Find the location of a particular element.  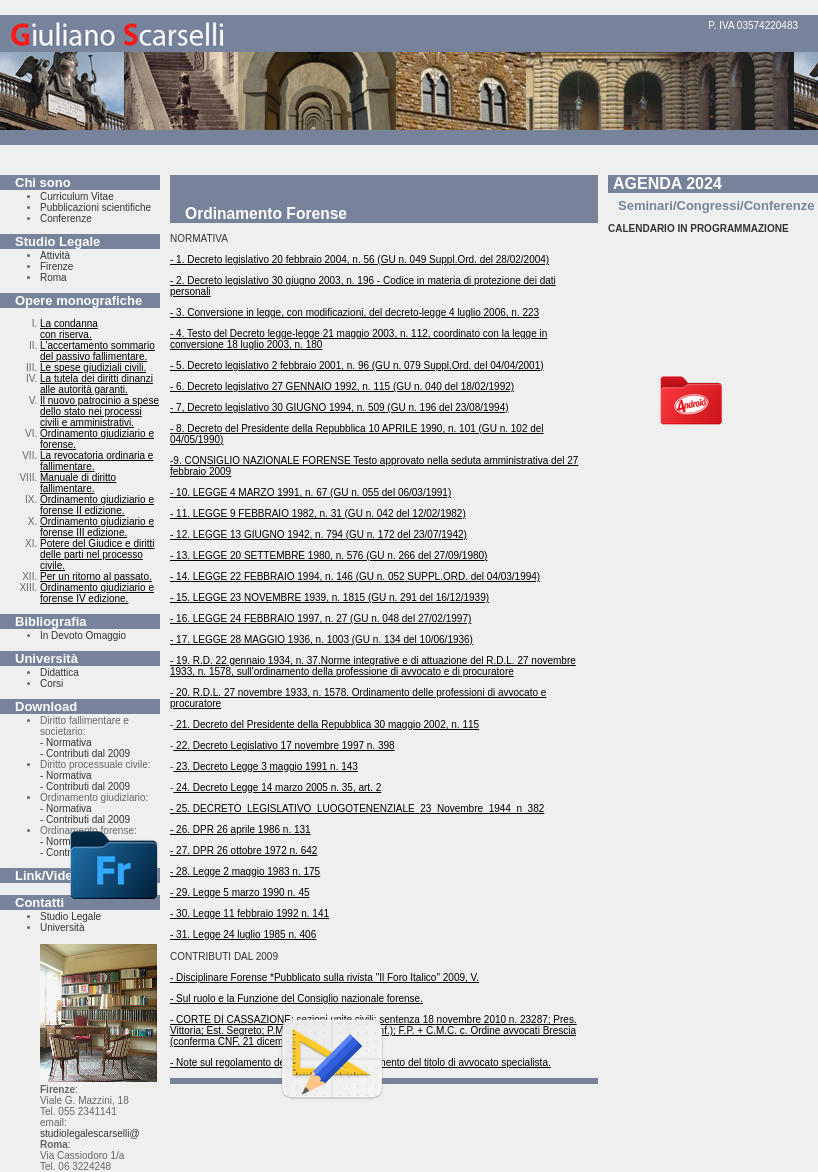

open android files folder is located at coordinates (691, 402).